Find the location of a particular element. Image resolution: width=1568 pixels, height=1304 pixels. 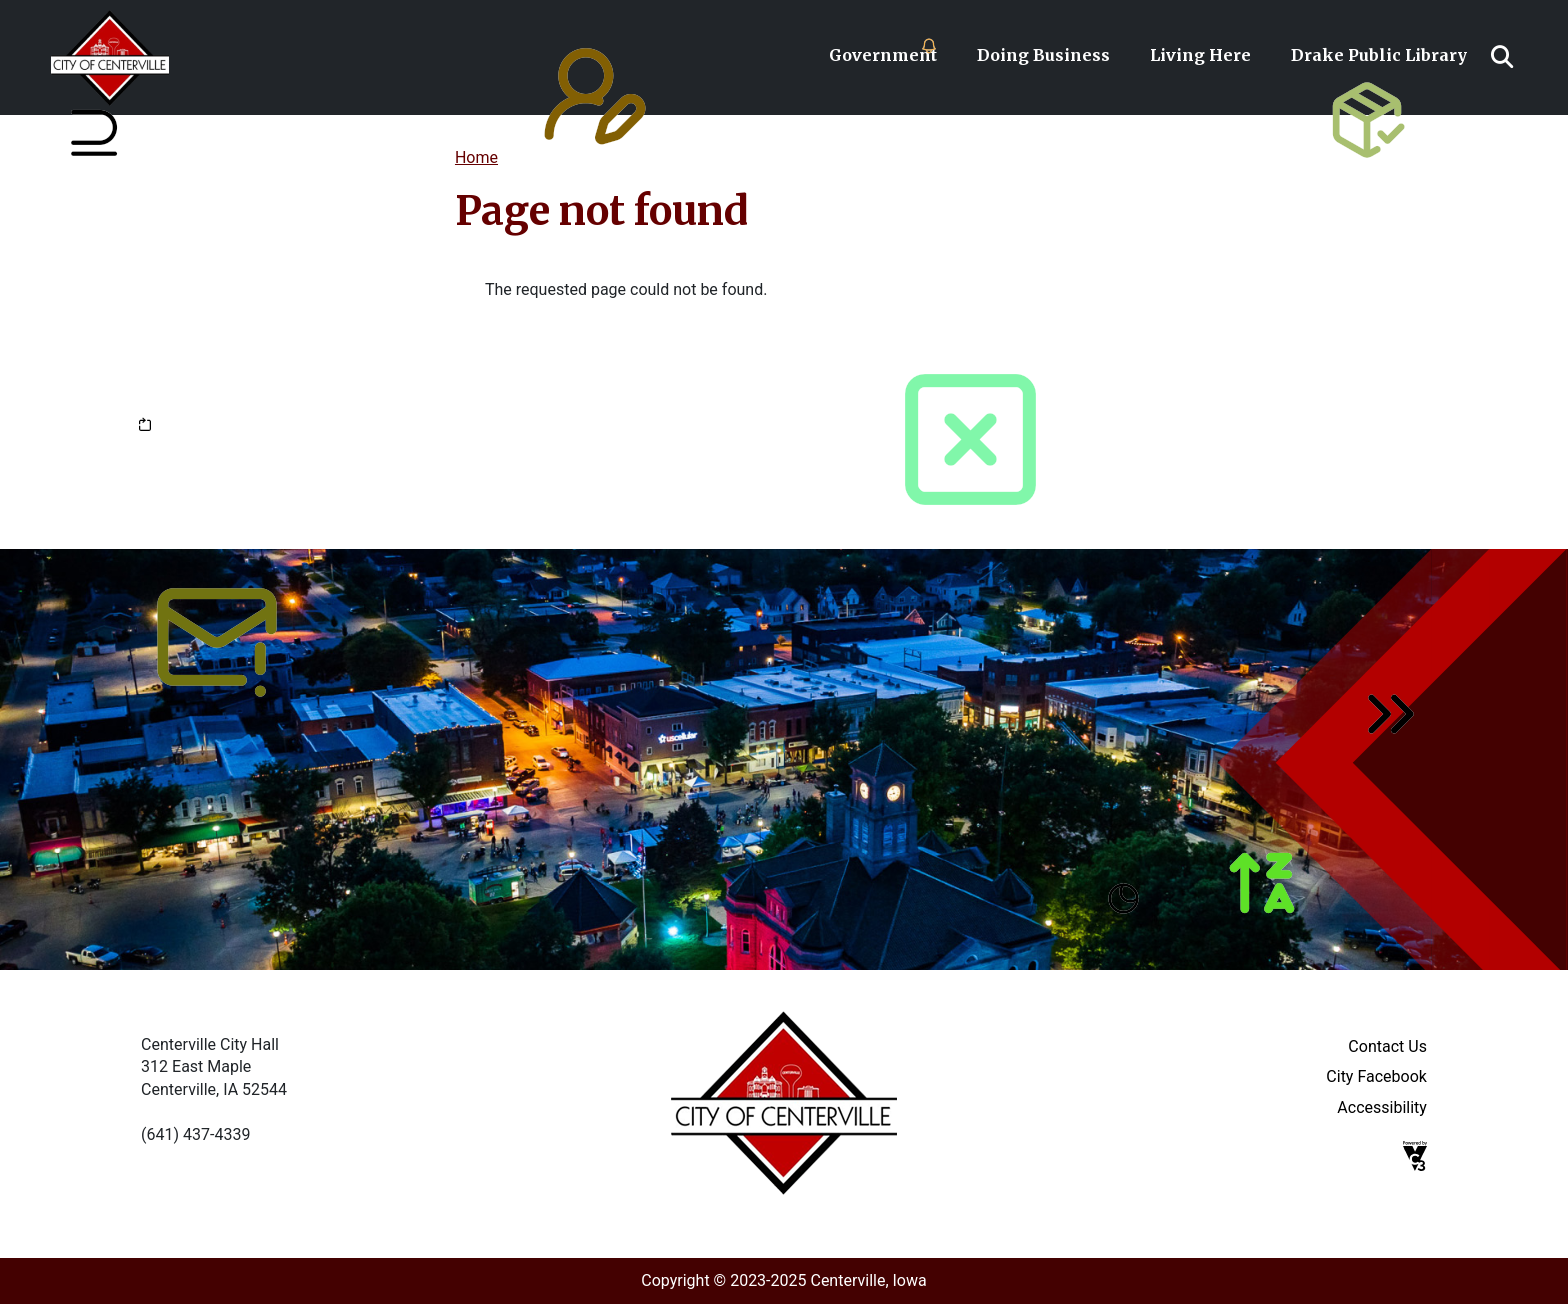

skip forward or advance quickly is located at coordinates (1391, 714).